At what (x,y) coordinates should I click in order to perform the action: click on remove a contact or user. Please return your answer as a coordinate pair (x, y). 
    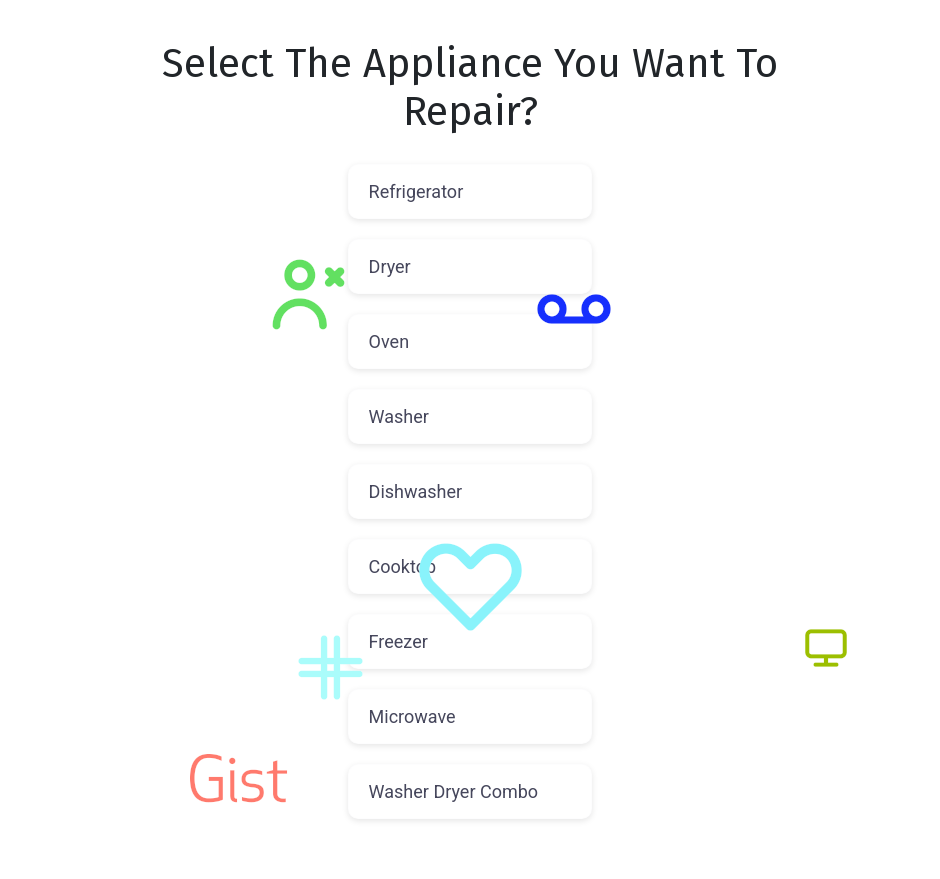
    Looking at the image, I should click on (307, 294).